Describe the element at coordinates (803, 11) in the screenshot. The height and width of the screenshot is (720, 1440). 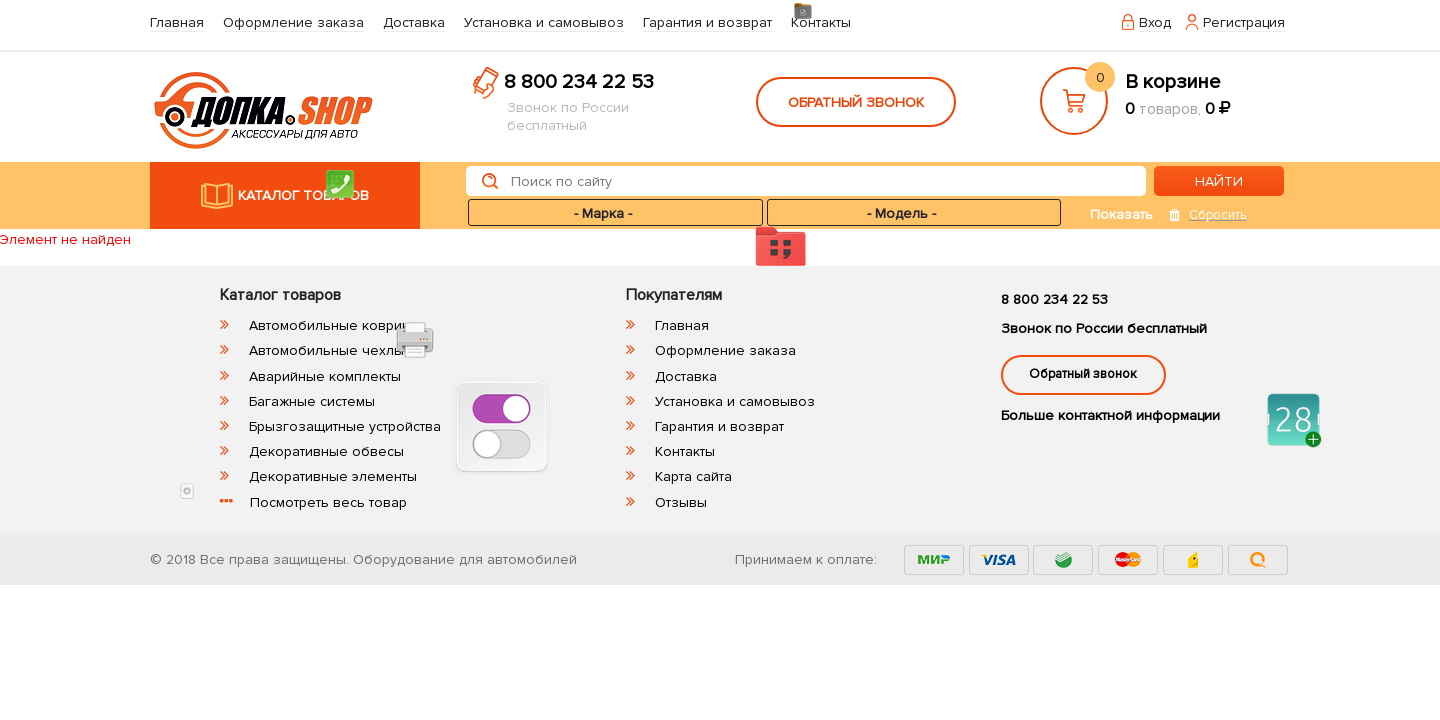
I see `open your documents folder` at that location.